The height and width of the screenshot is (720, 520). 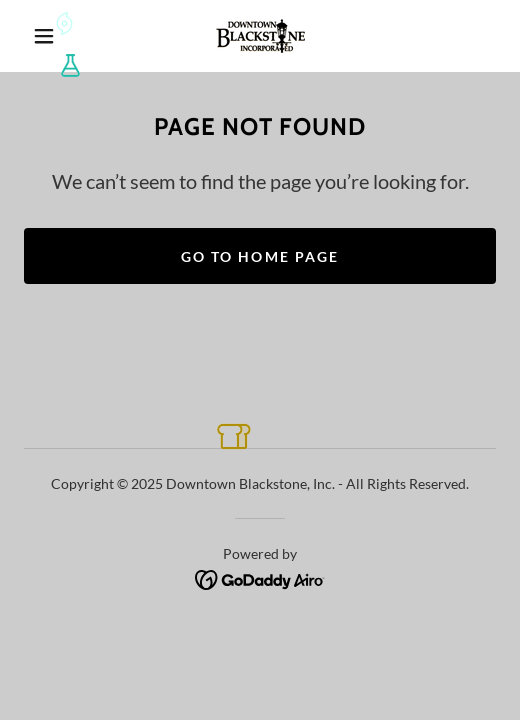 What do you see at coordinates (234, 436) in the screenshot?
I see `browse bakery or bread products` at bounding box center [234, 436].